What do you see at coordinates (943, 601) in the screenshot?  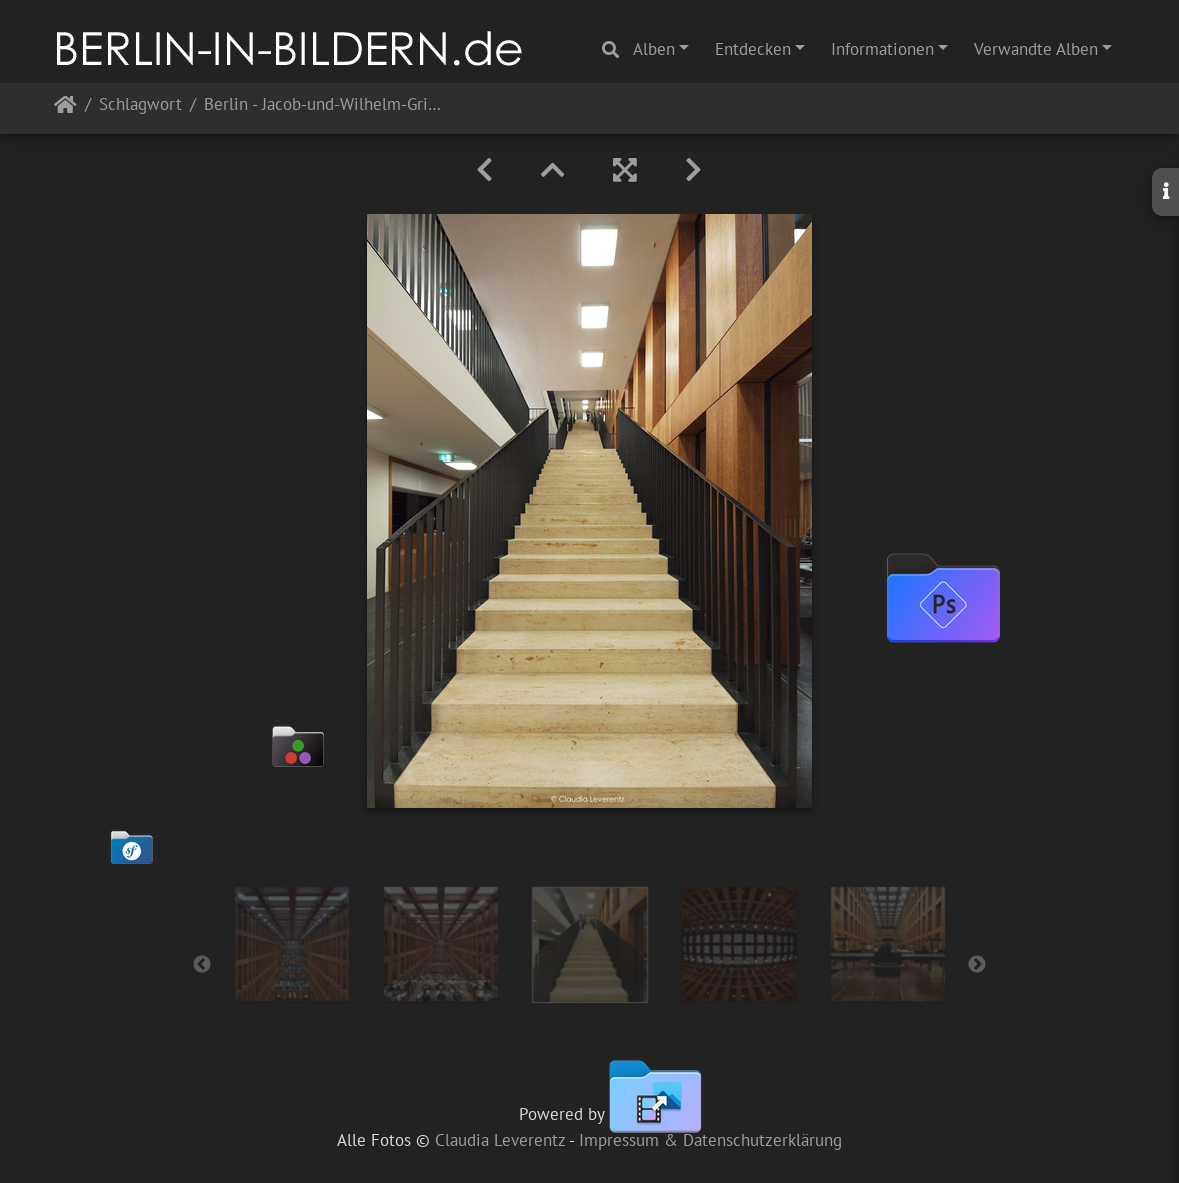 I see `open folder containing adobe photoshop express files` at bounding box center [943, 601].